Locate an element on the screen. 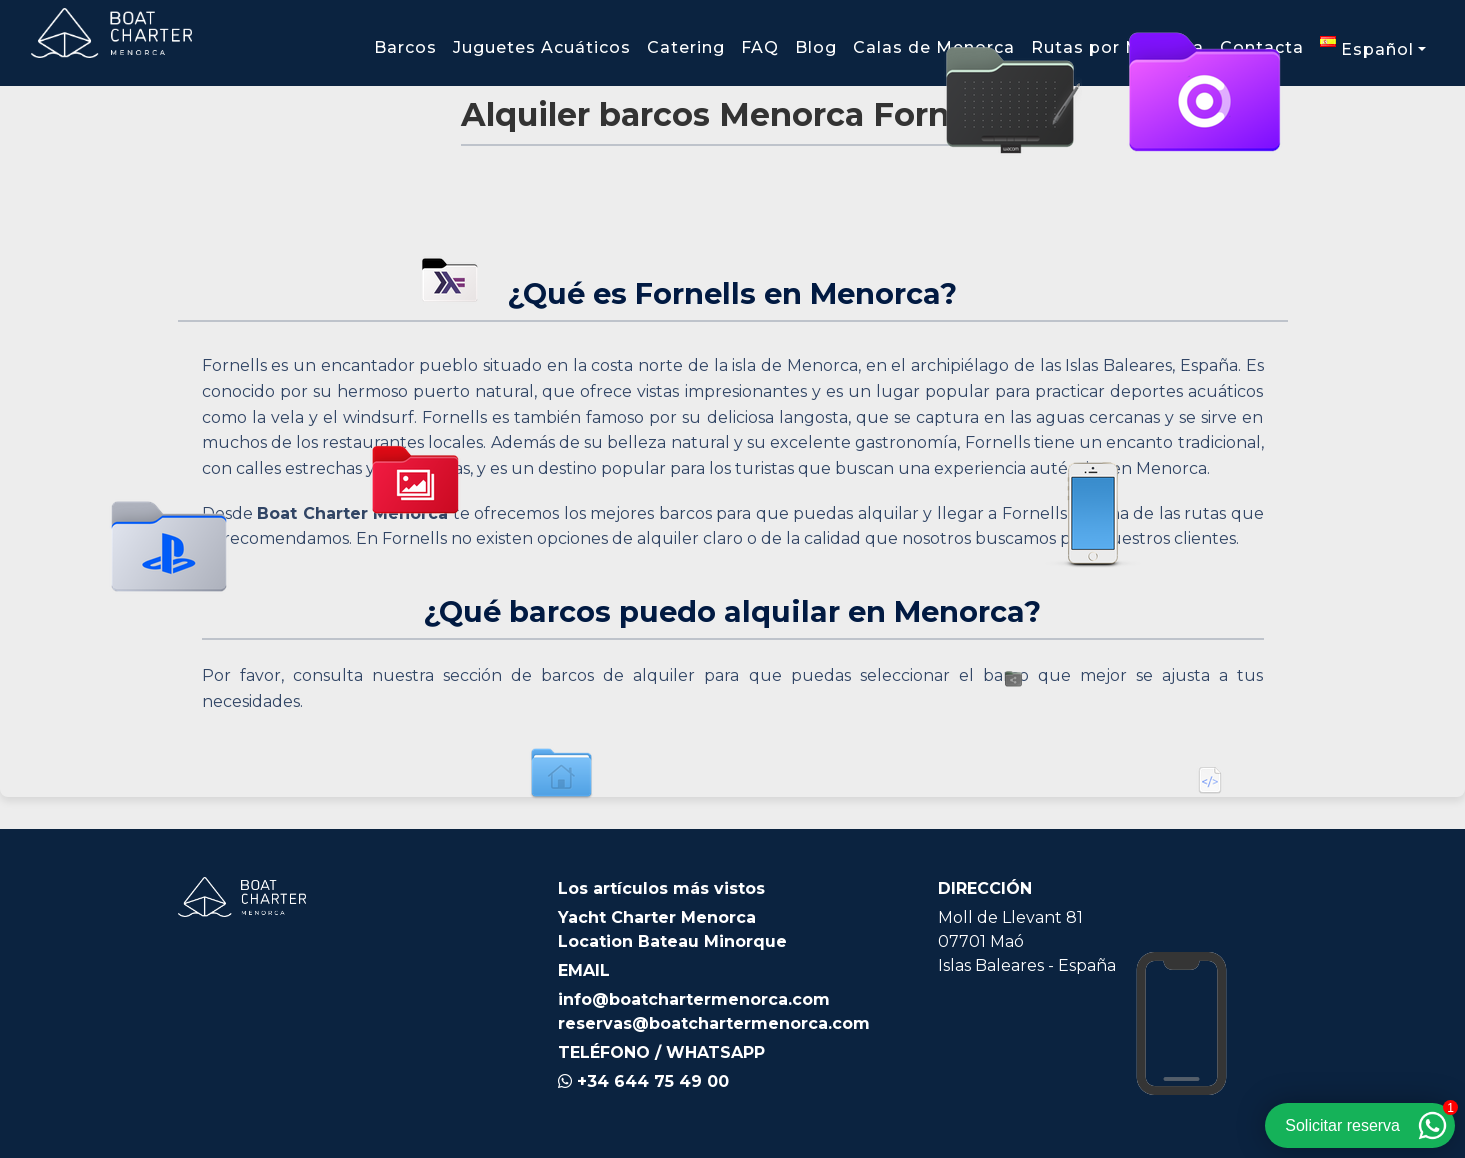 This screenshot has height=1158, width=1465. an HTML or web document file is located at coordinates (1210, 780).